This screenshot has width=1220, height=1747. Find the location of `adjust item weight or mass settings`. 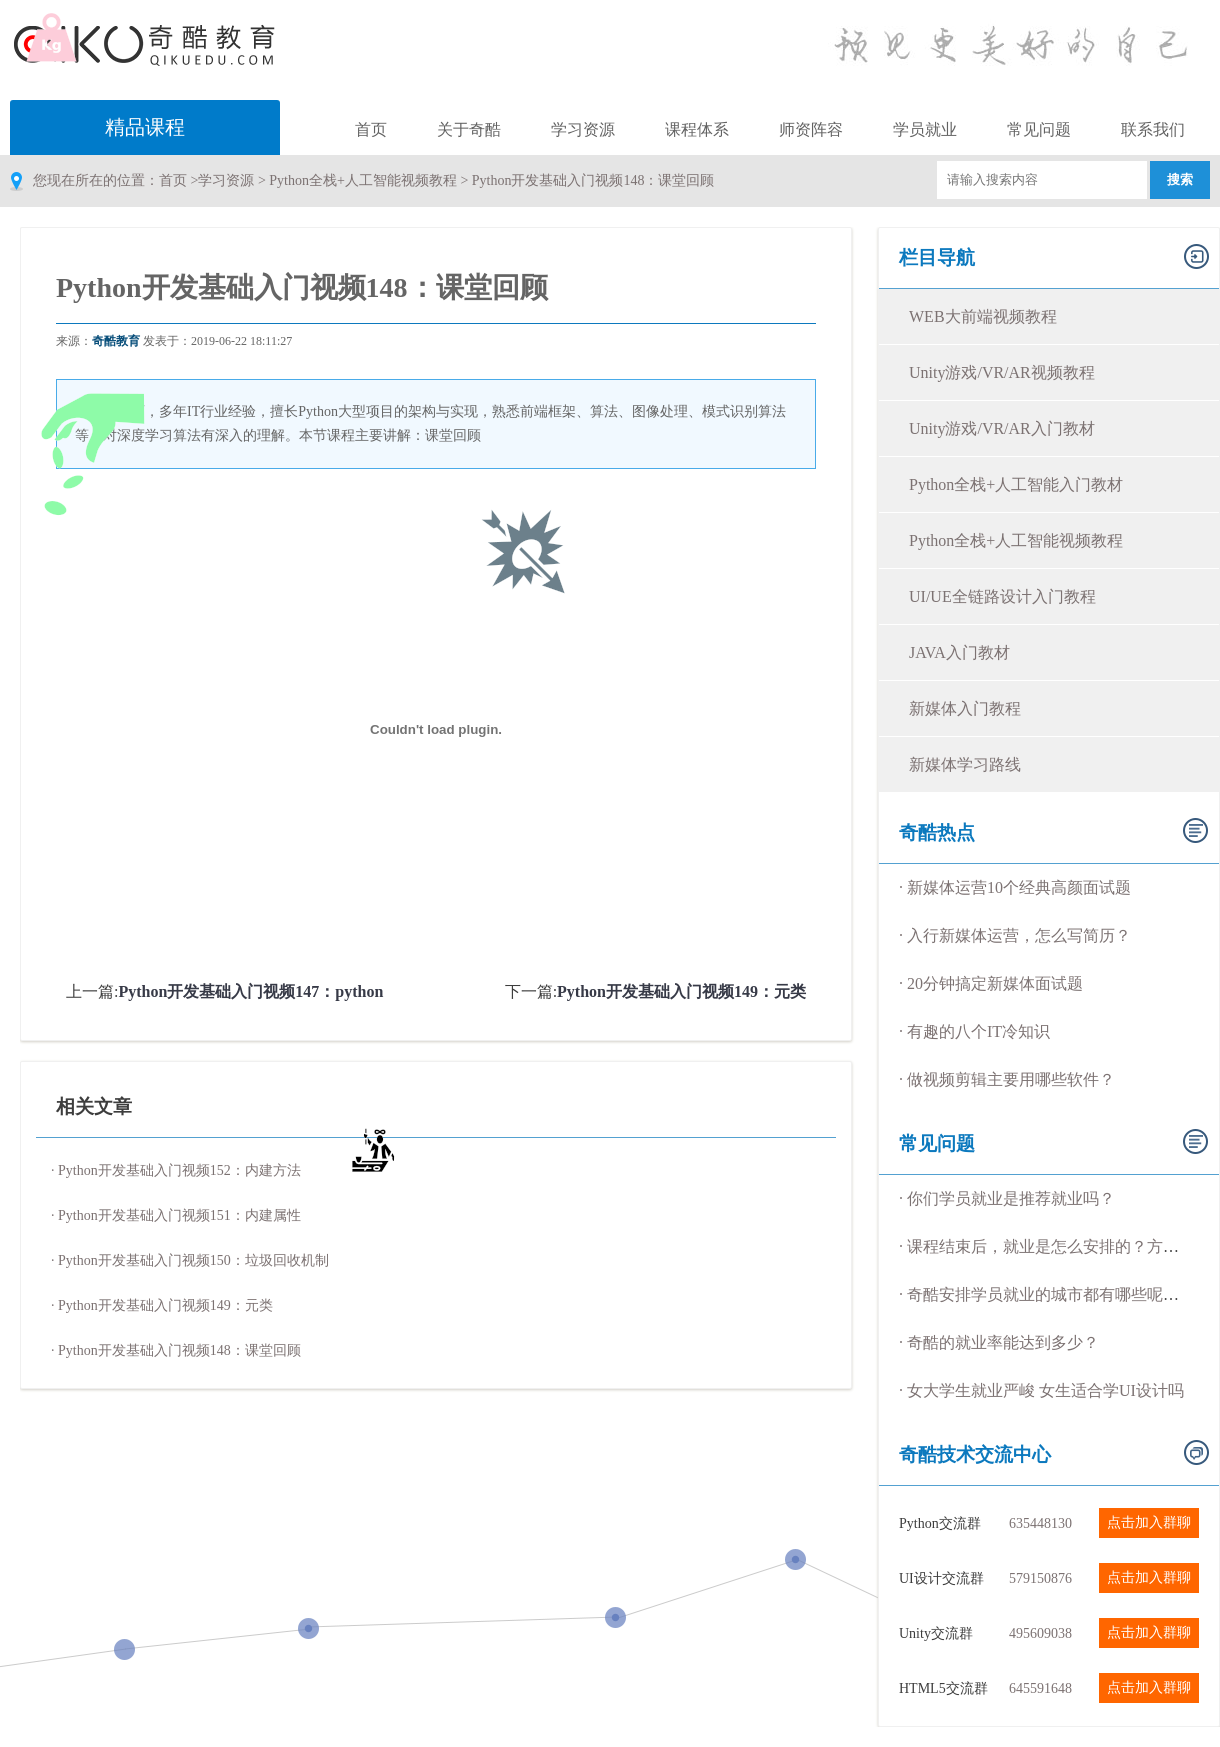

adjust item weight or mass settings is located at coordinates (51, 36).